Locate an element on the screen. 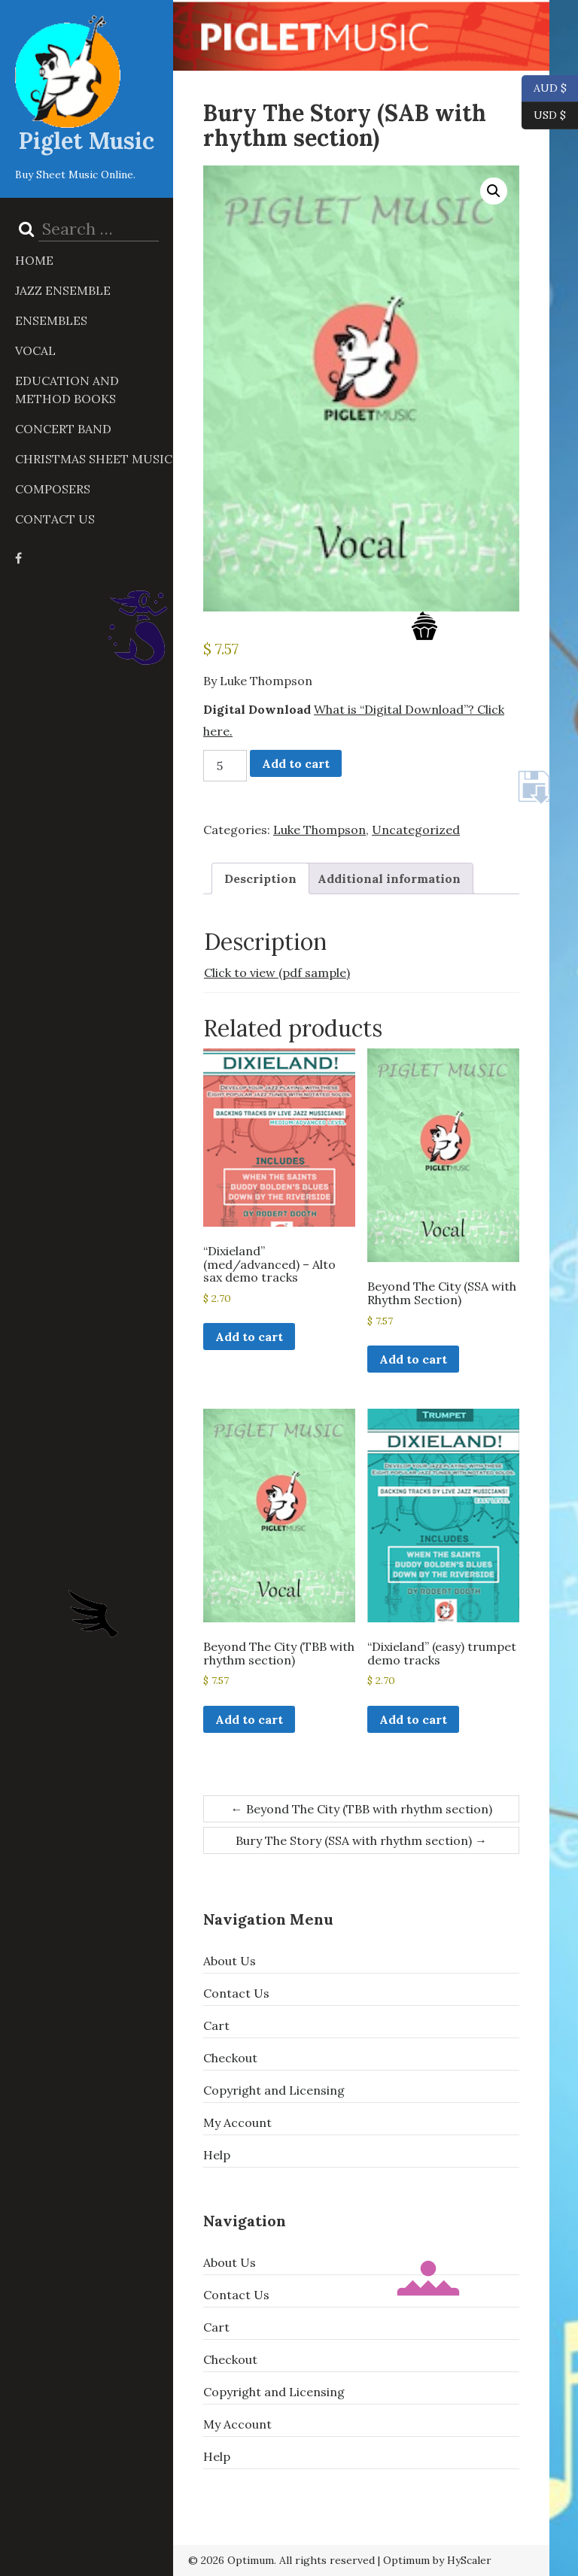 The width and height of the screenshot is (578, 2576). select mermaid character or avatar is located at coordinates (141, 627).